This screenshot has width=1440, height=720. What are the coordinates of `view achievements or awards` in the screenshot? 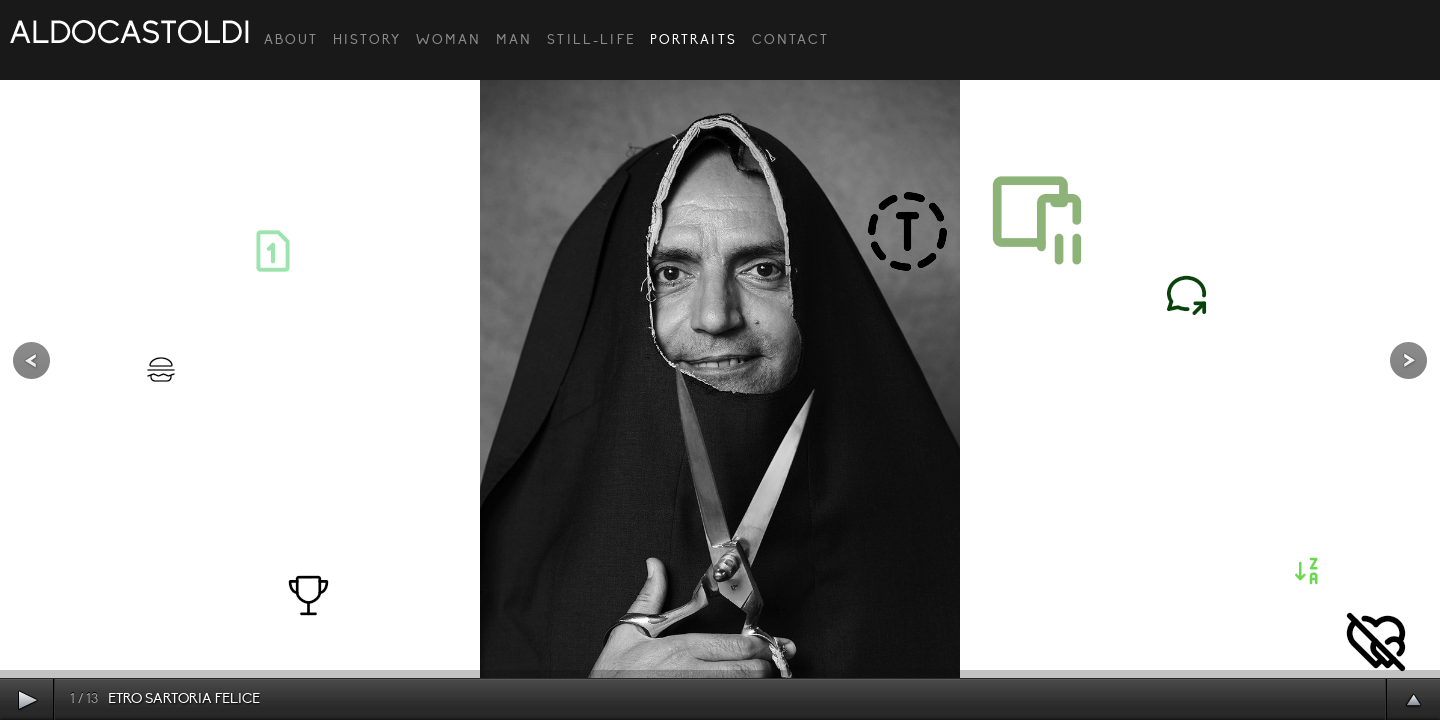 It's located at (308, 595).